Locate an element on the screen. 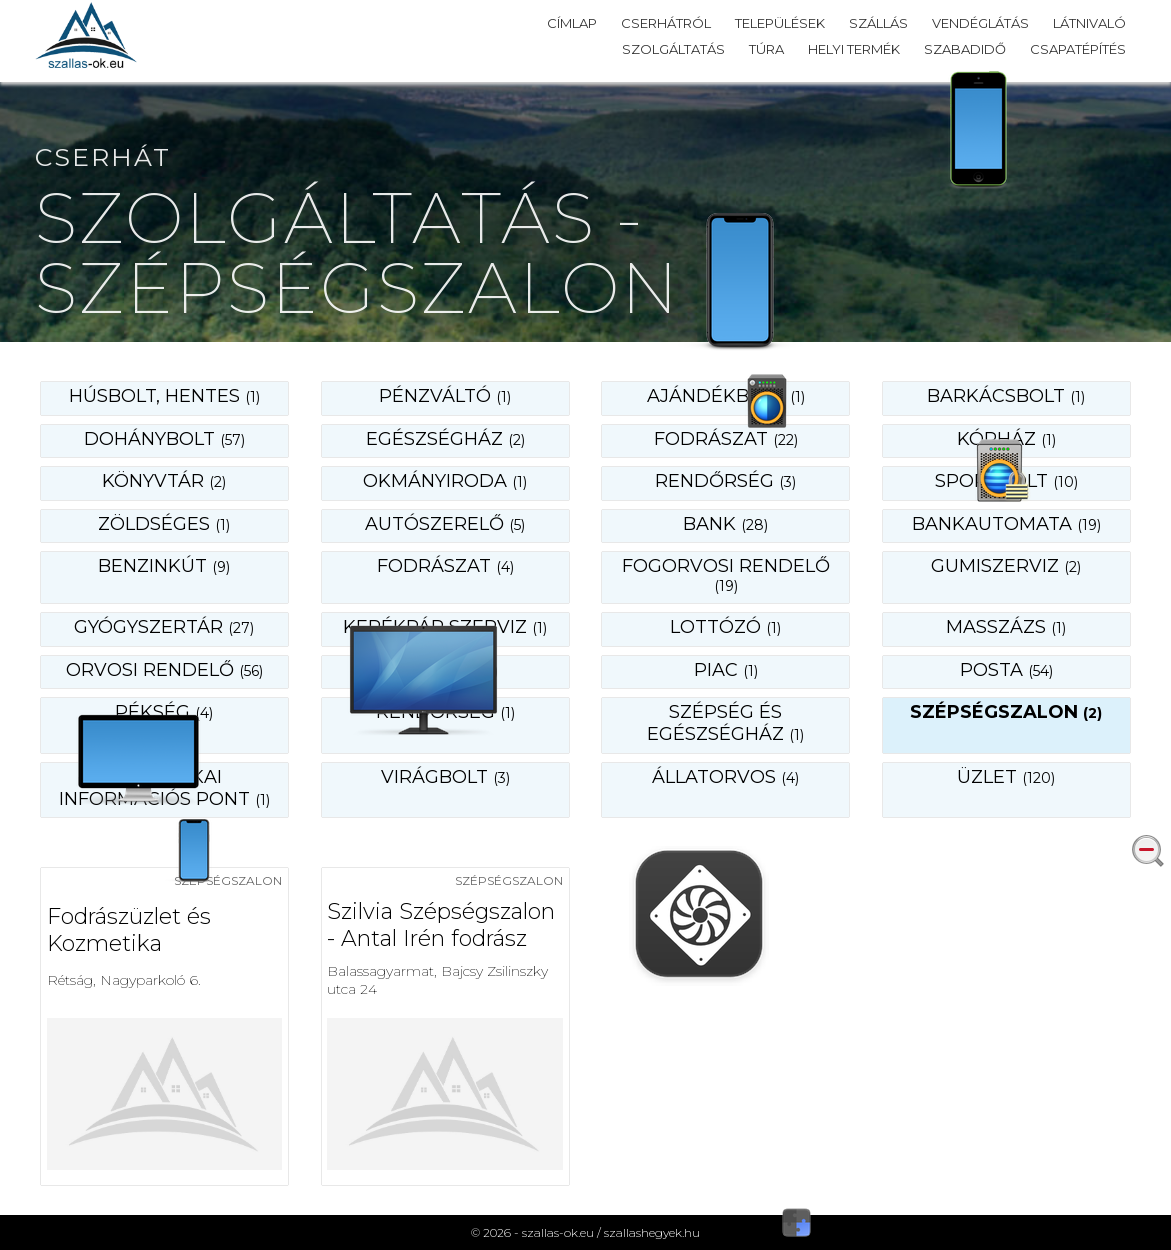 Image resolution: width=1171 pixels, height=1250 pixels. access RAID storage configuration settings is located at coordinates (767, 401).